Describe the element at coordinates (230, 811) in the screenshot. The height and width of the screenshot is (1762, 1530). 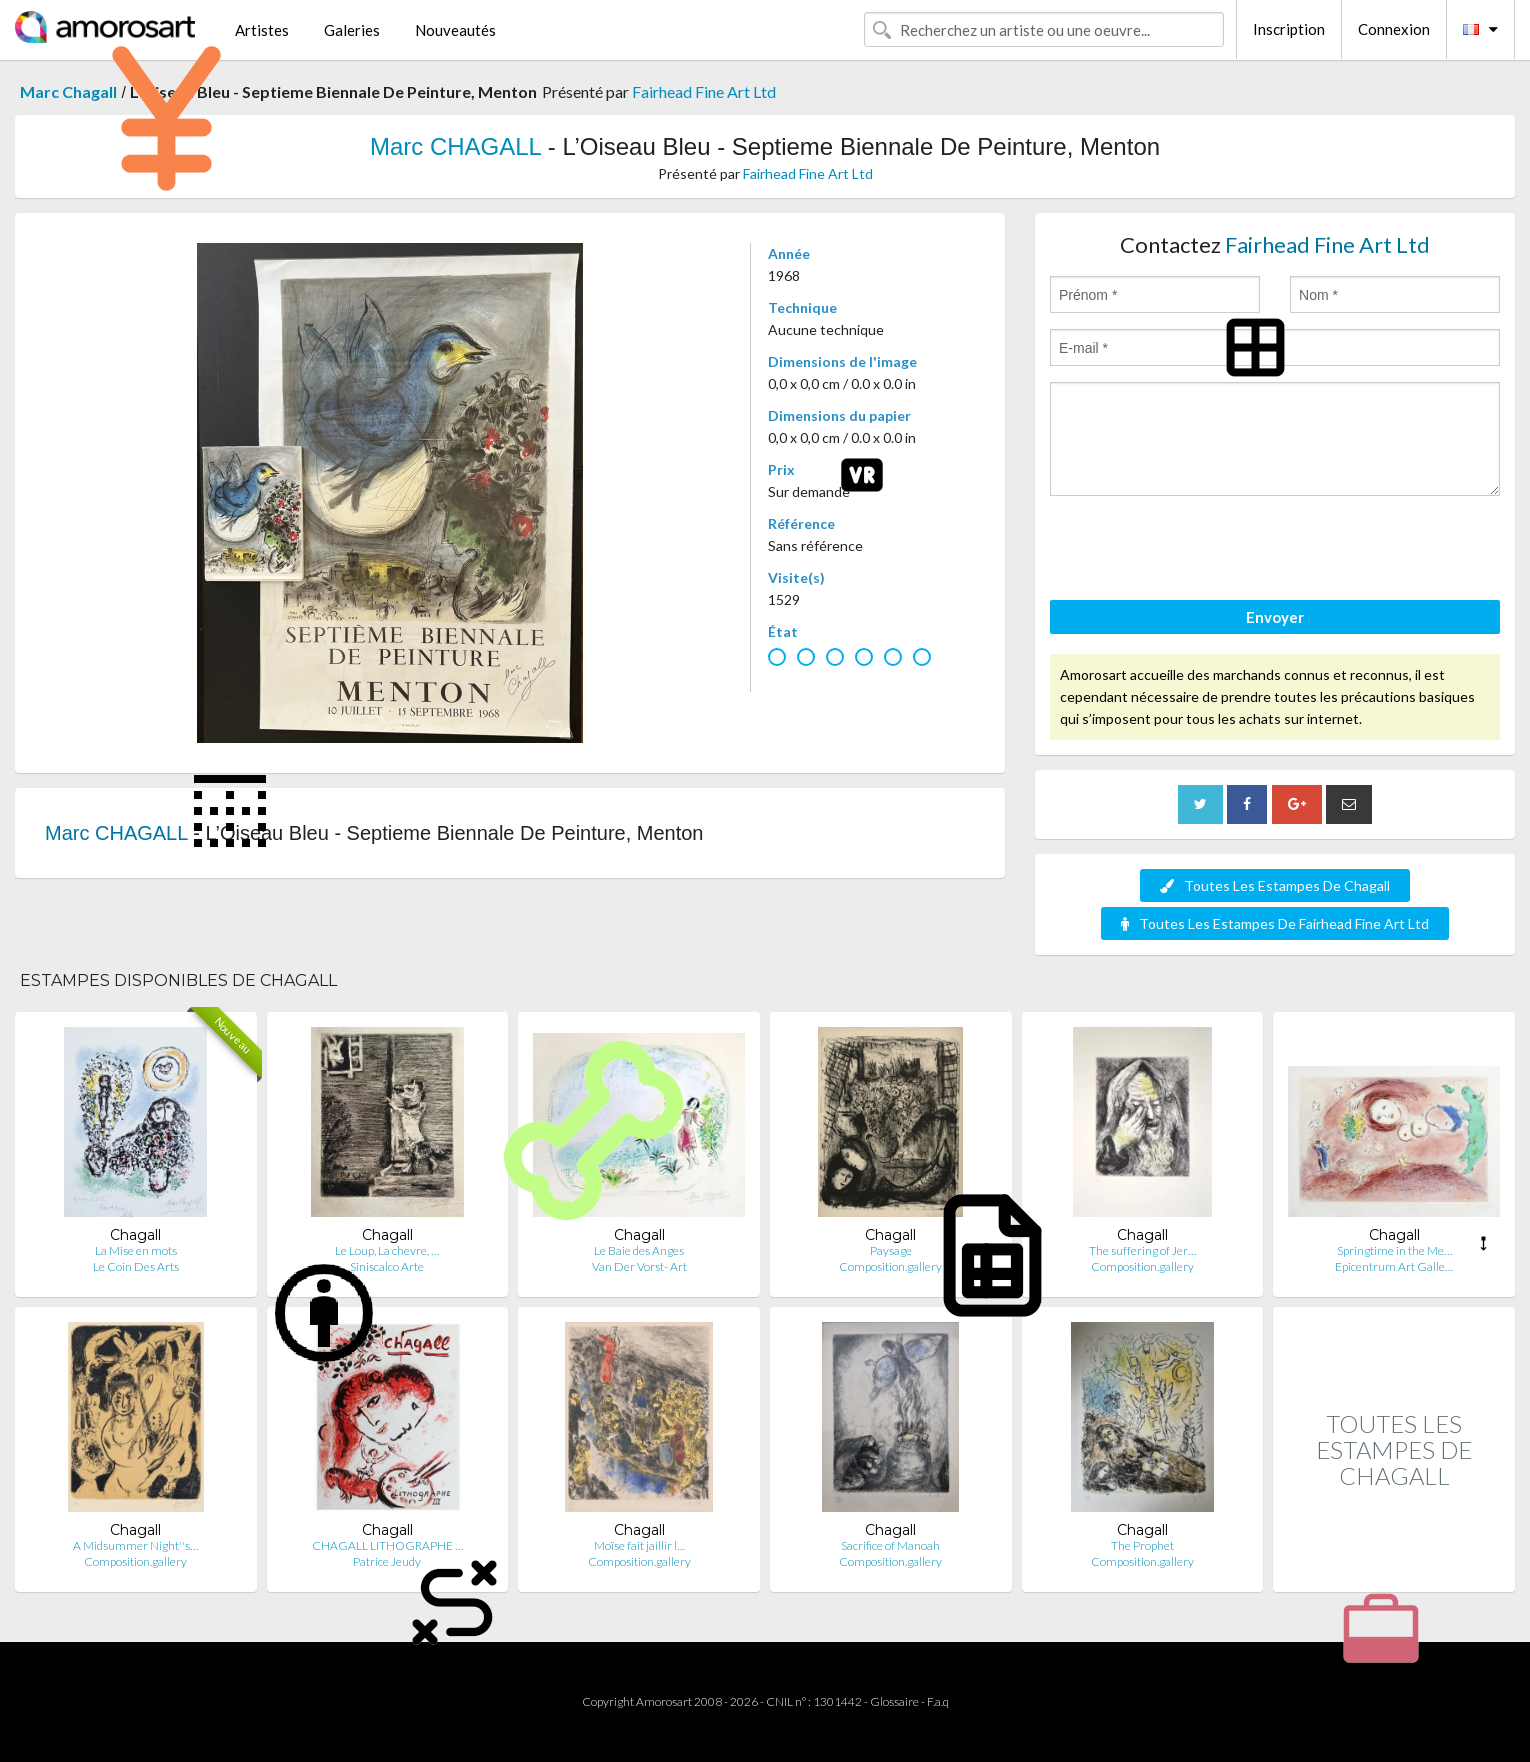
I see `apply border to top edge of cell or table` at that location.